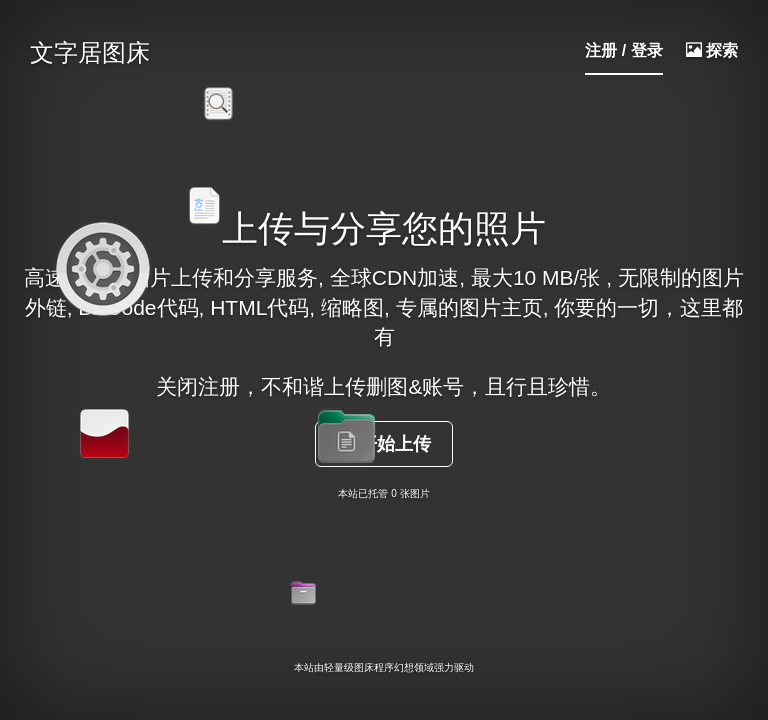  What do you see at coordinates (204, 205) in the screenshot?
I see `hancom hangul word processor document file` at bounding box center [204, 205].